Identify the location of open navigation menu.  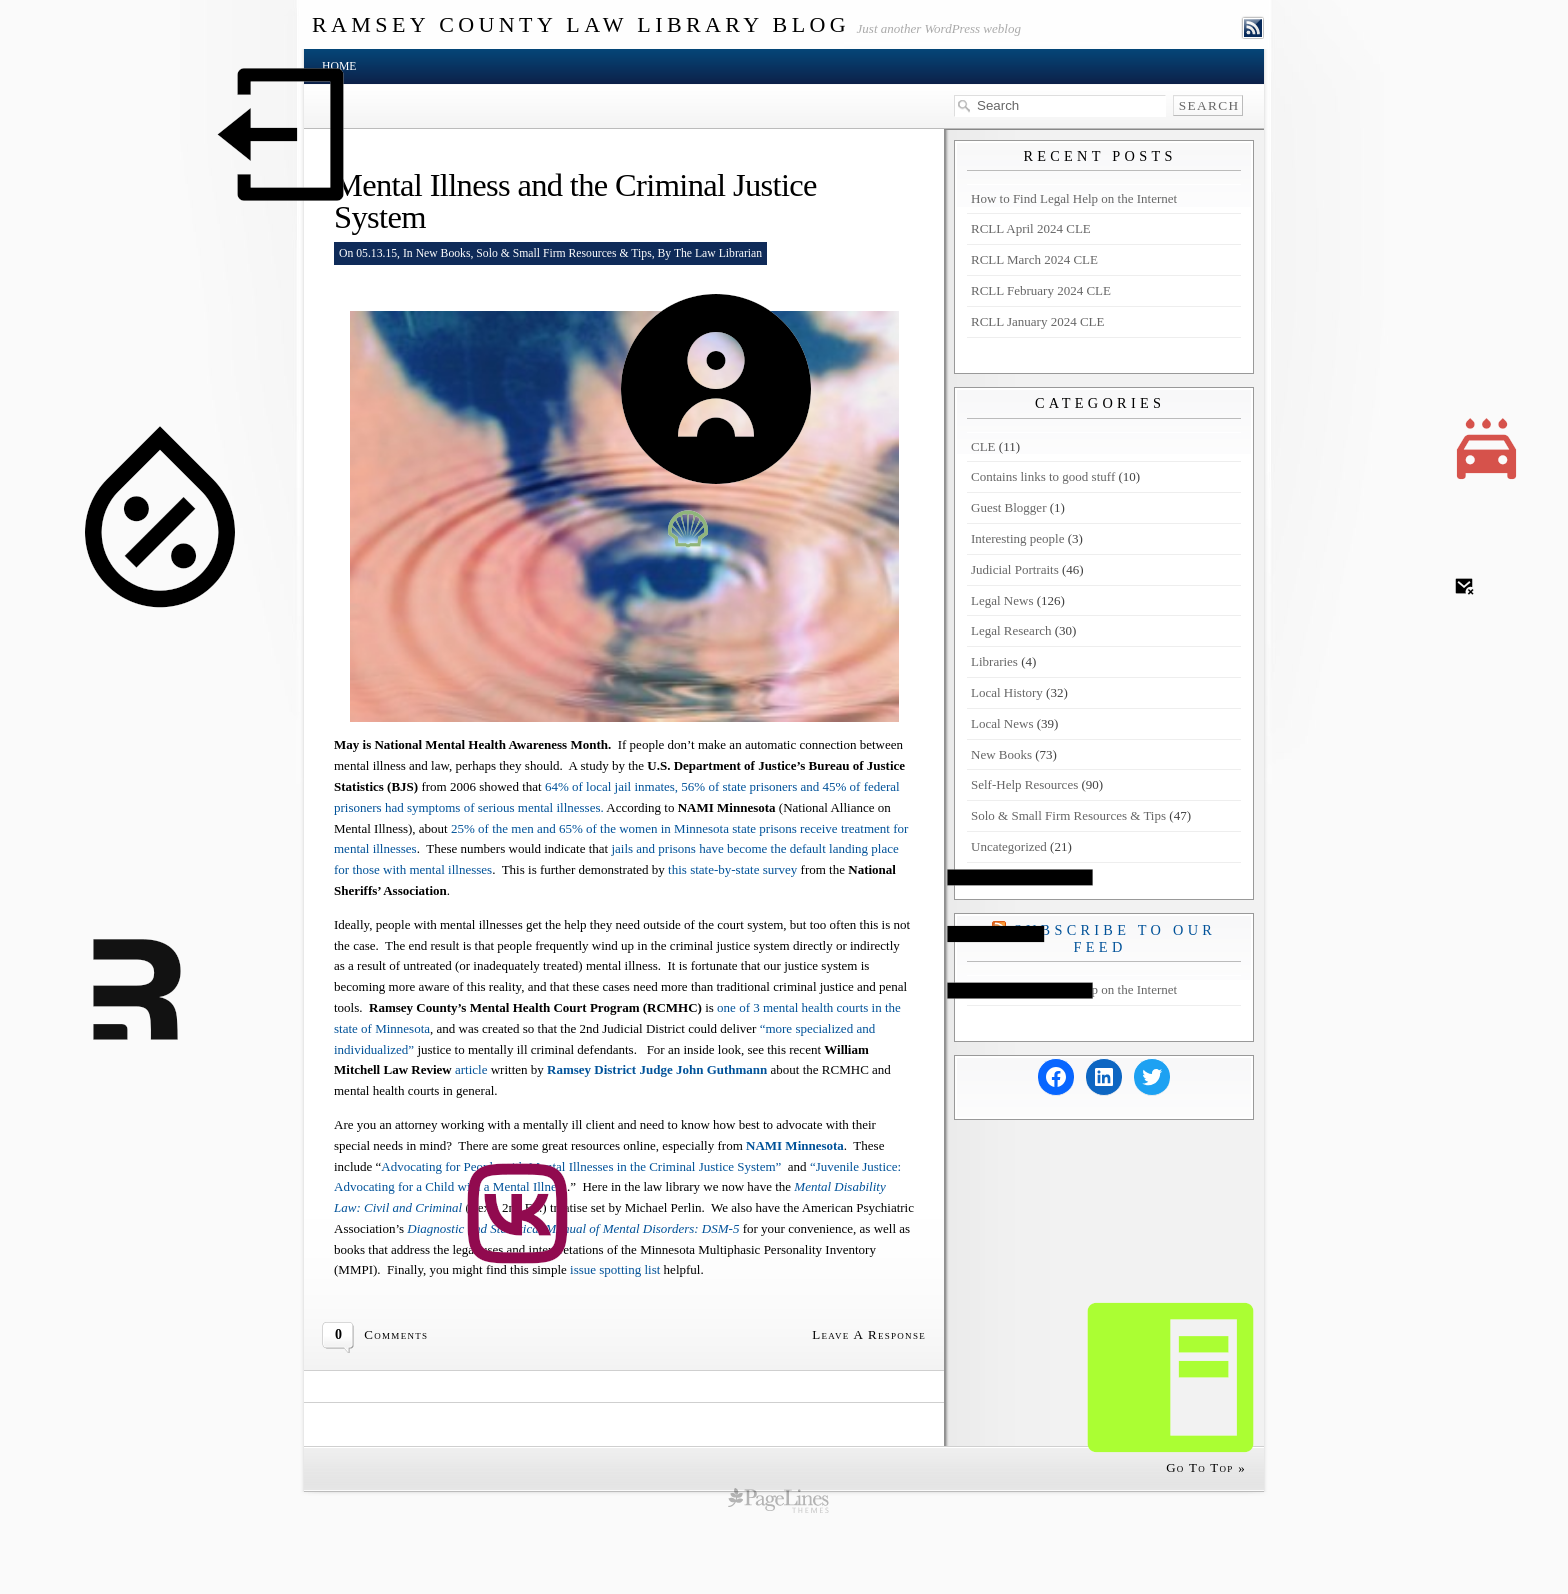
(1020, 934).